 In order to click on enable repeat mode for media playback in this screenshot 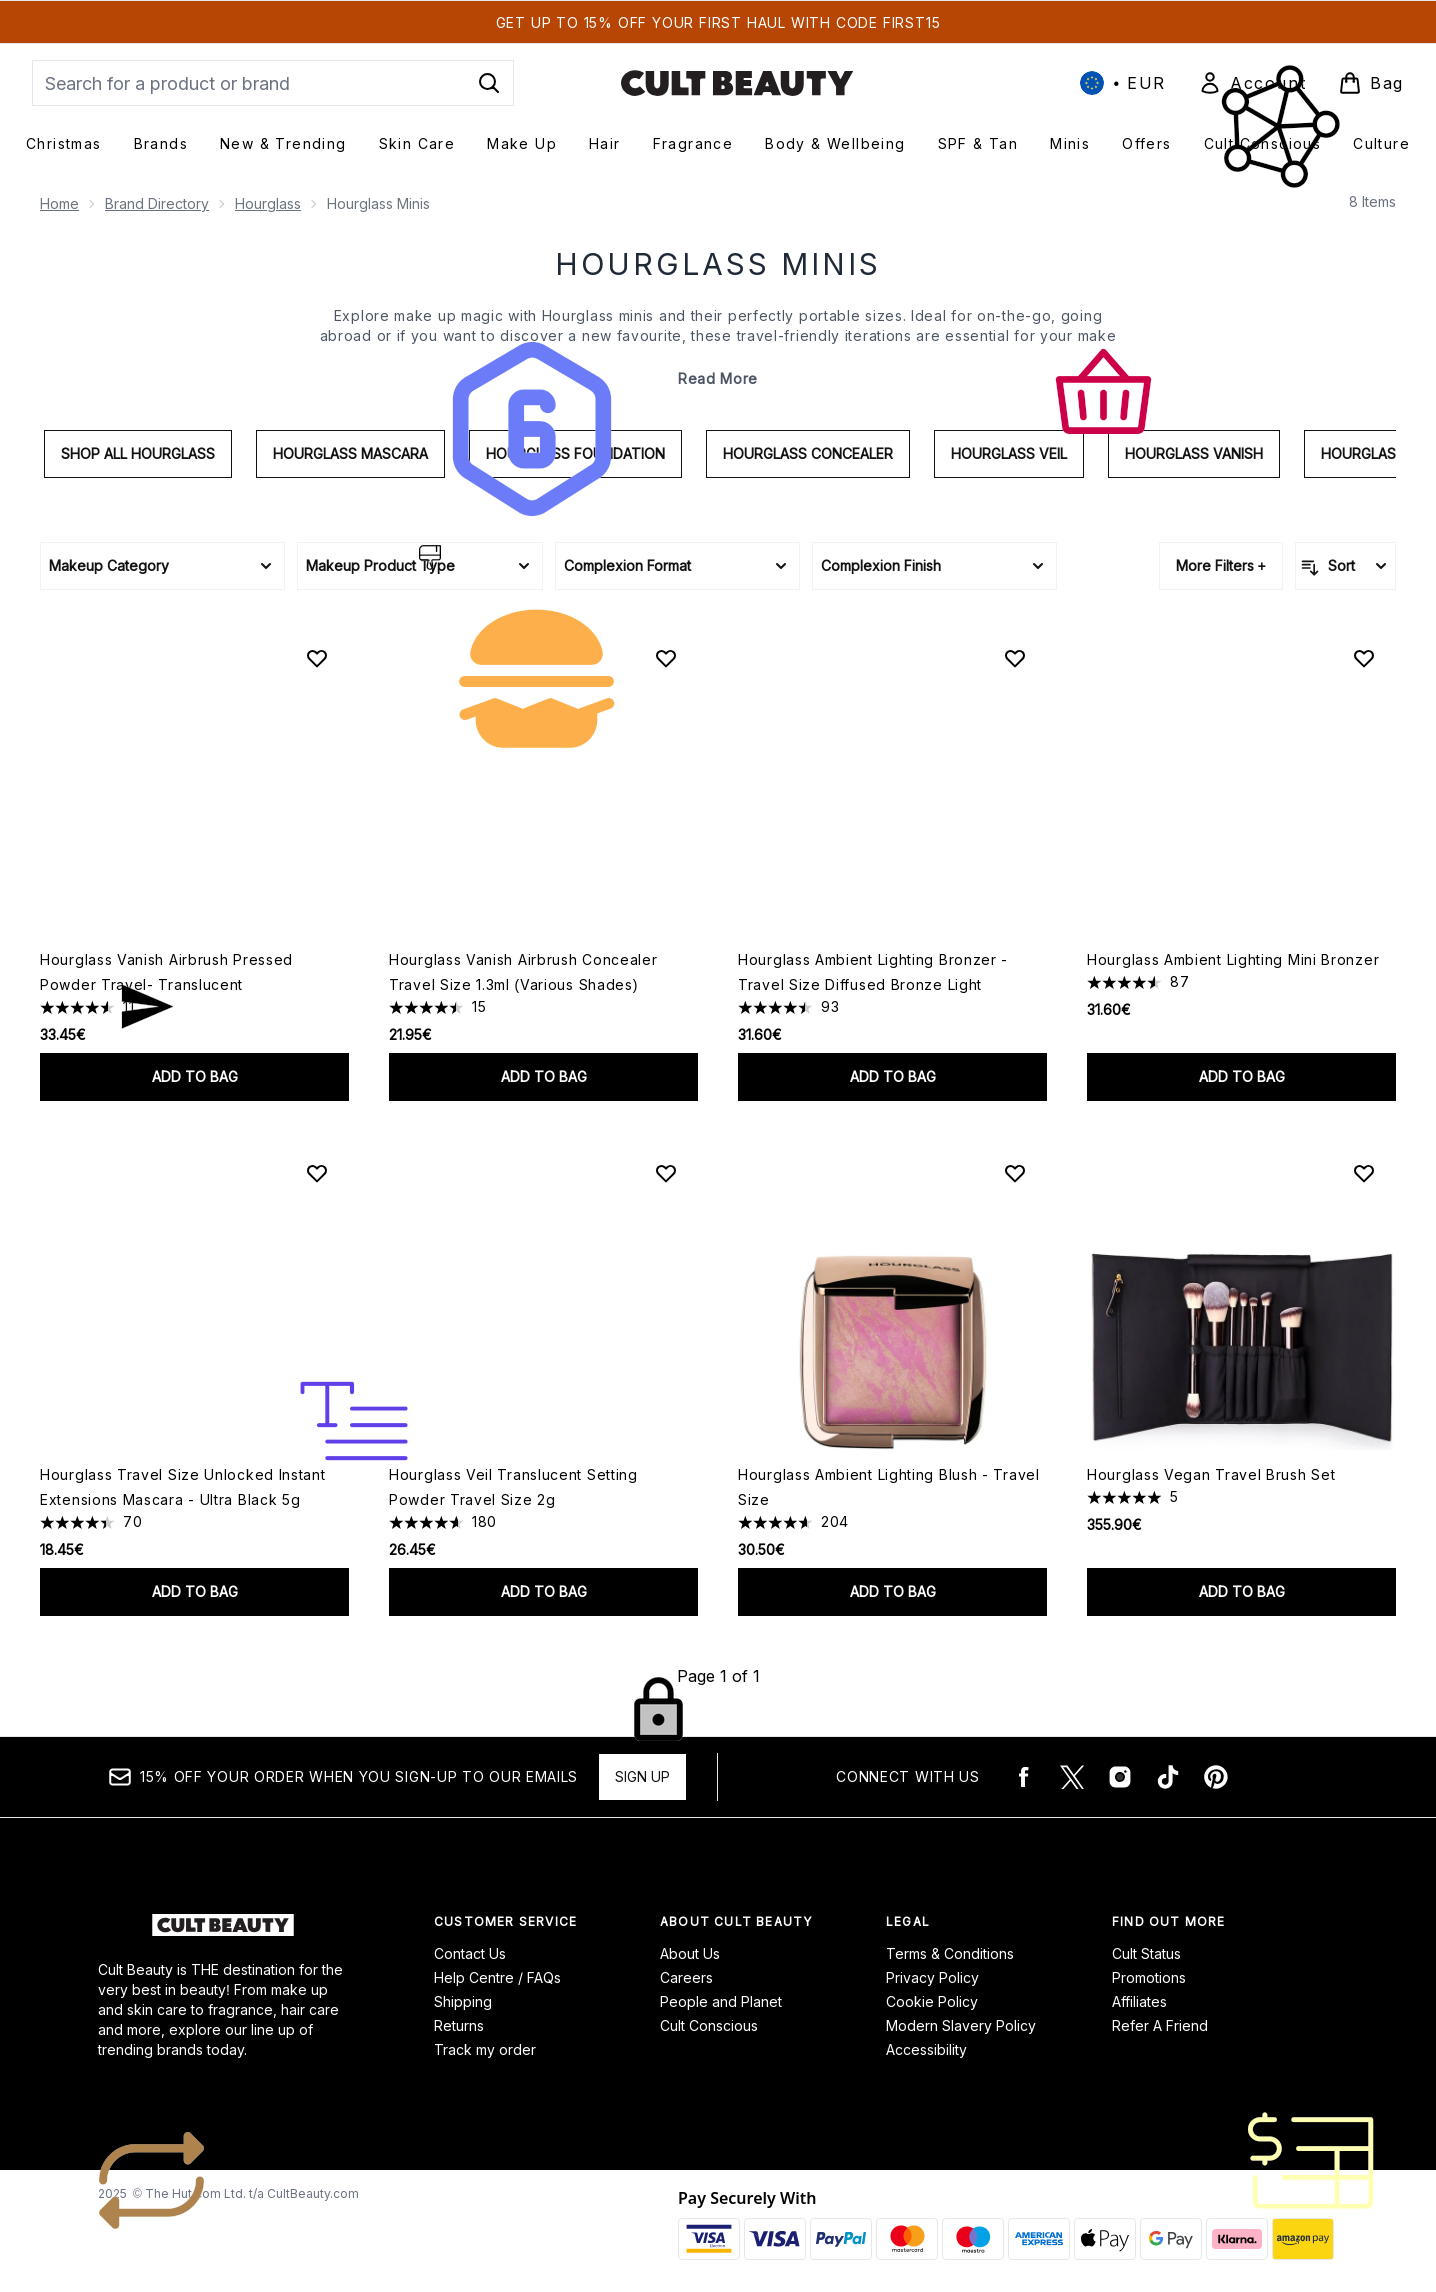, I will do `click(151, 2180)`.